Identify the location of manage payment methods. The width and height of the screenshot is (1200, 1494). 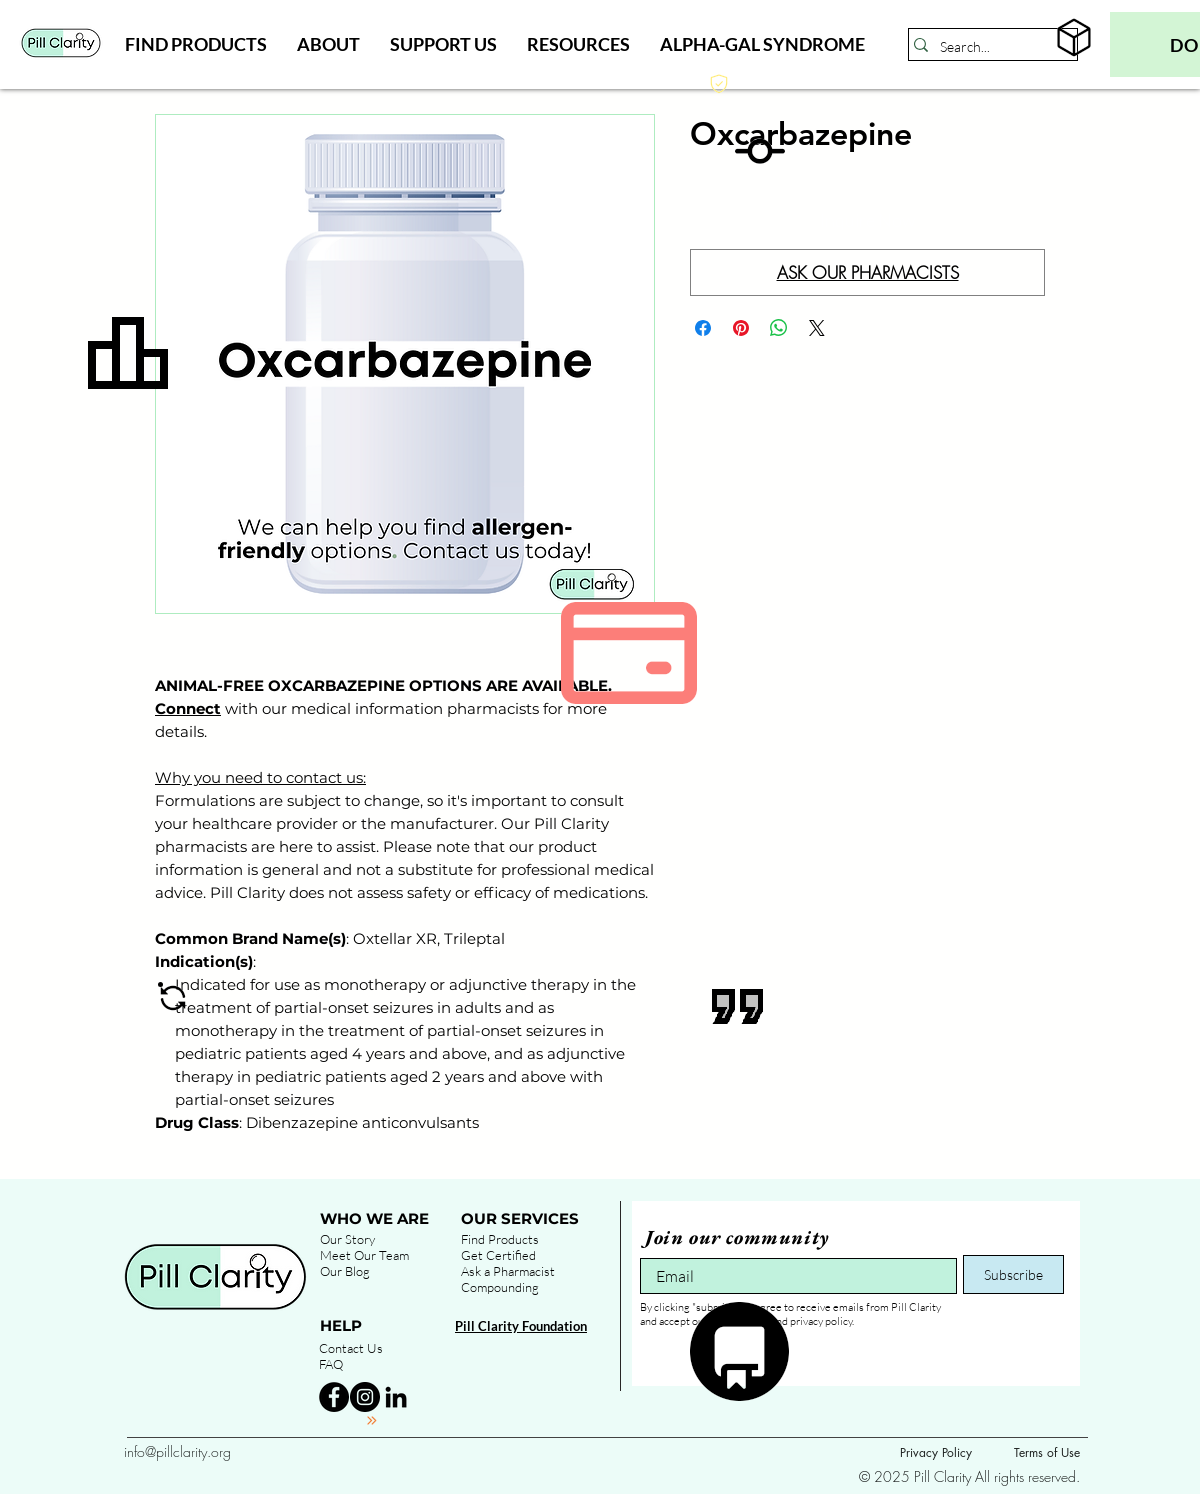
(629, 653).